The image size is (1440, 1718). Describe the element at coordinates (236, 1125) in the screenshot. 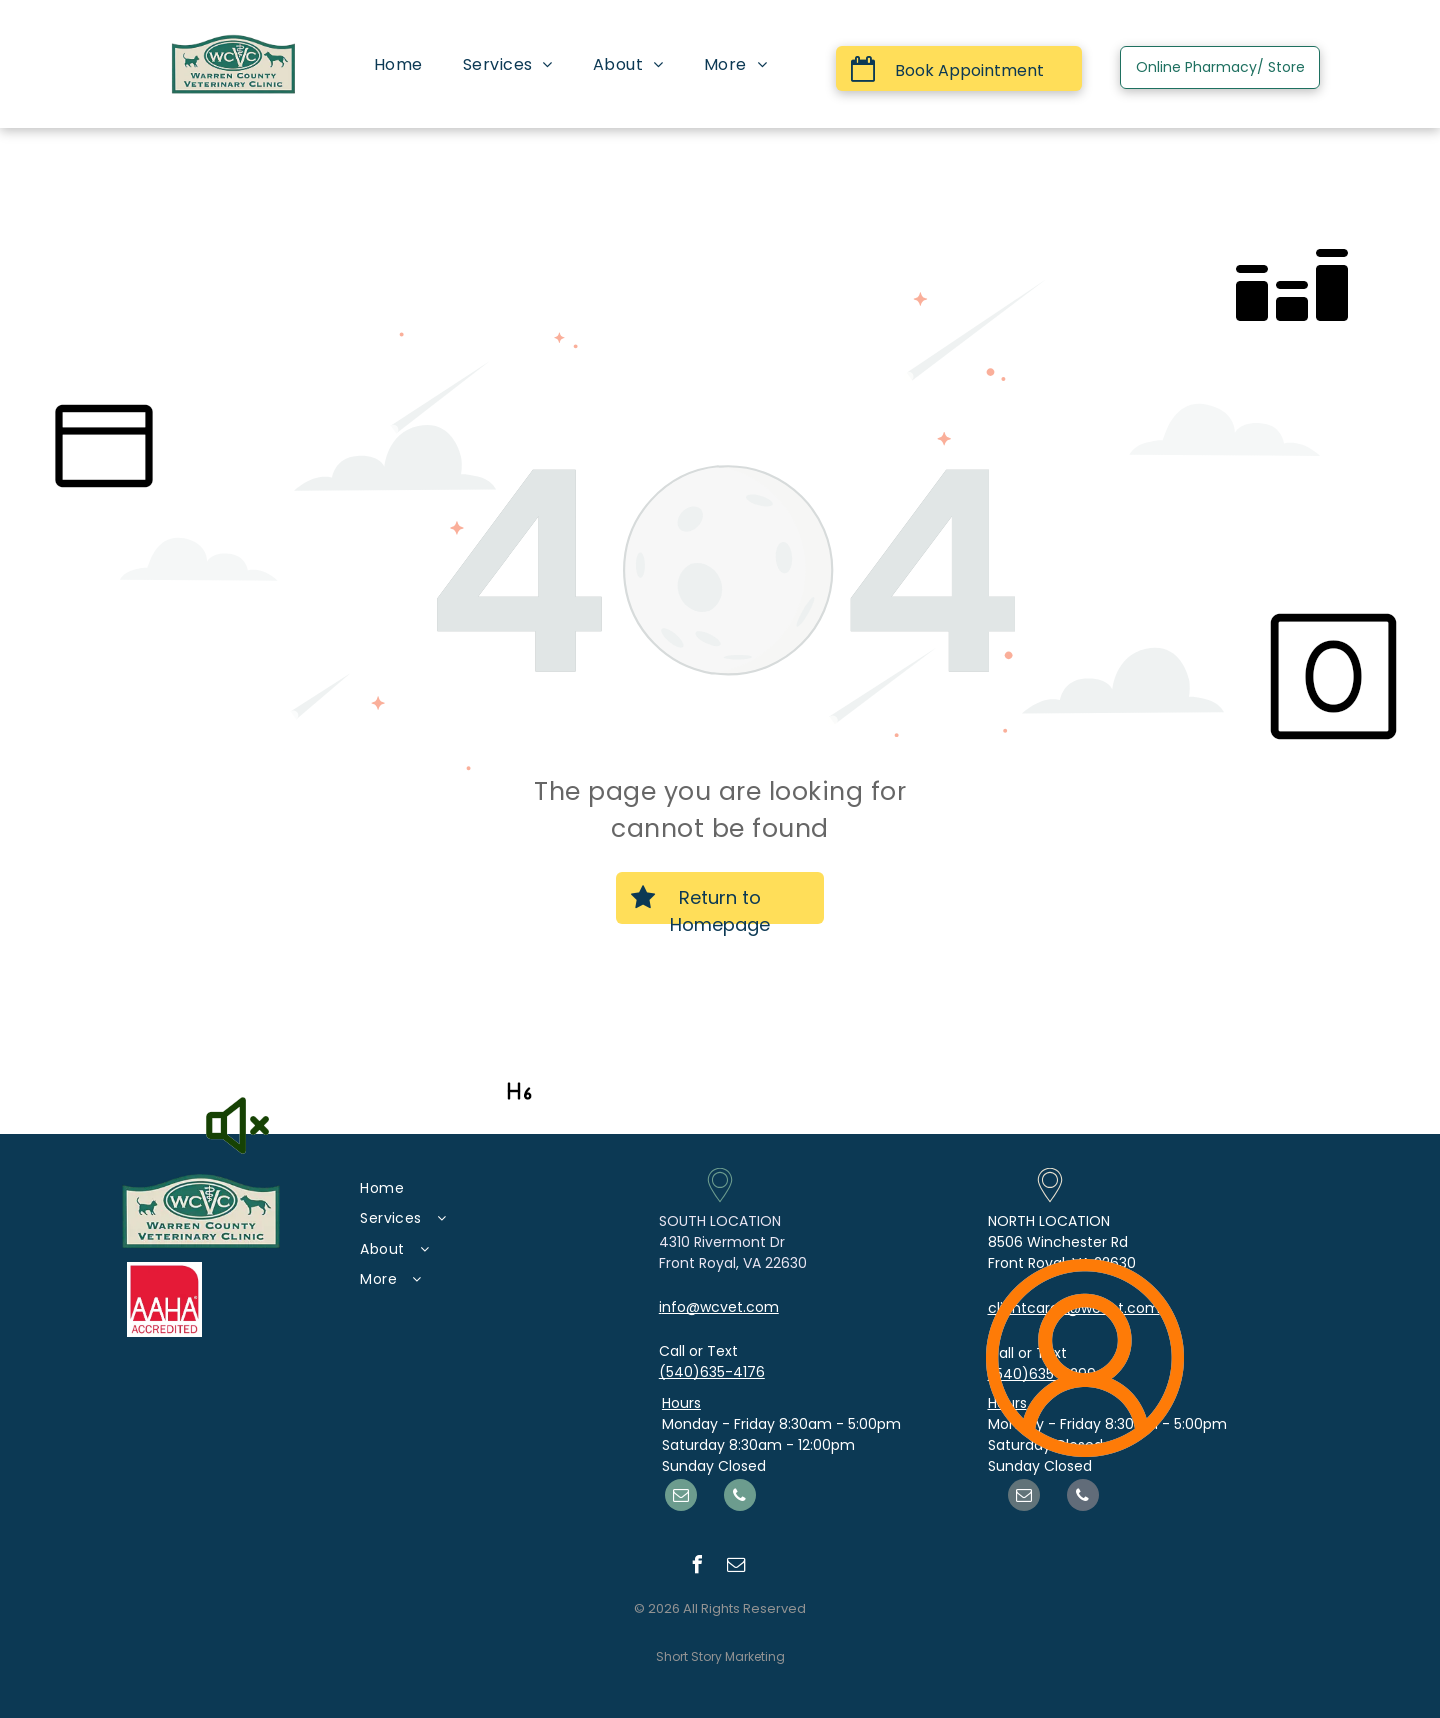

I see `mute audio` at that location.